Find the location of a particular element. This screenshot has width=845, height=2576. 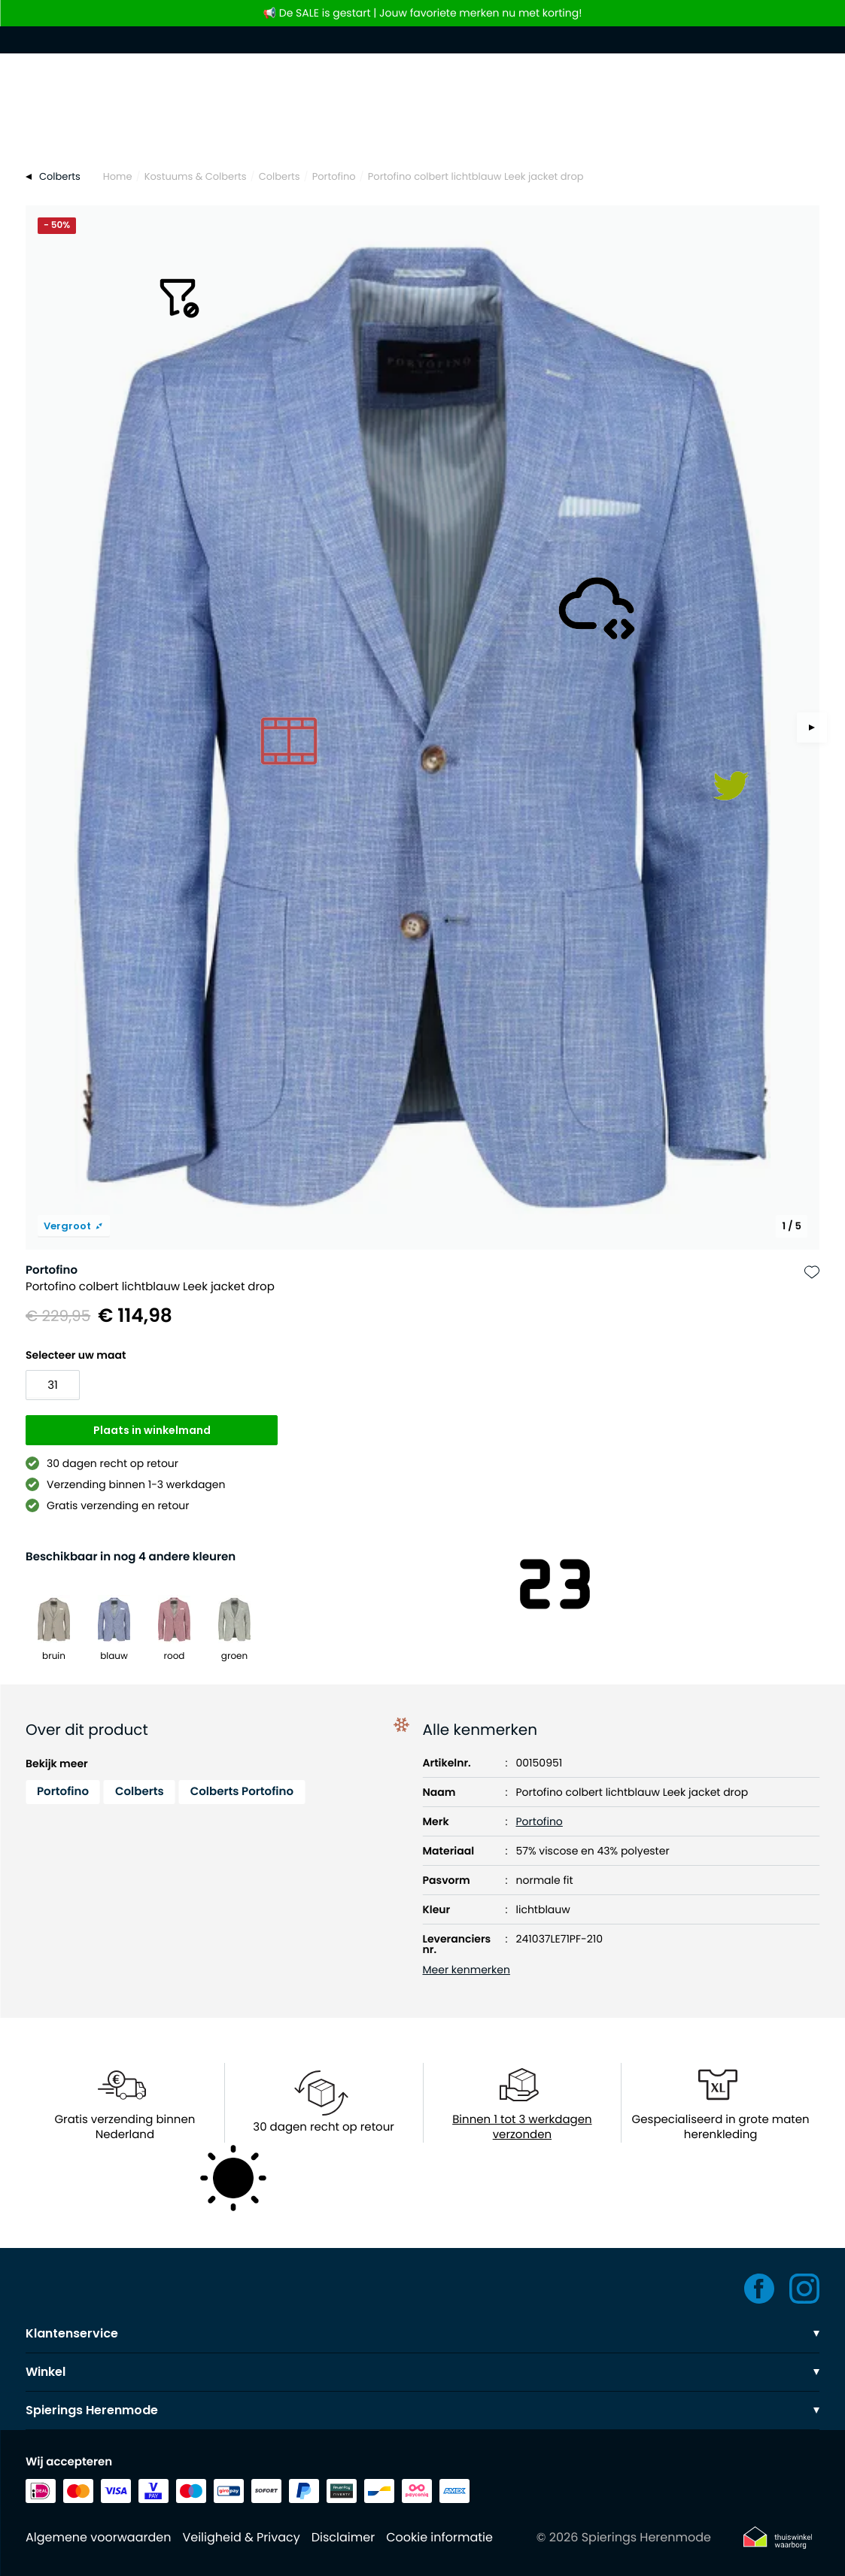

activate cooling or air conditioning mode is located at coordinates (401, 1724).